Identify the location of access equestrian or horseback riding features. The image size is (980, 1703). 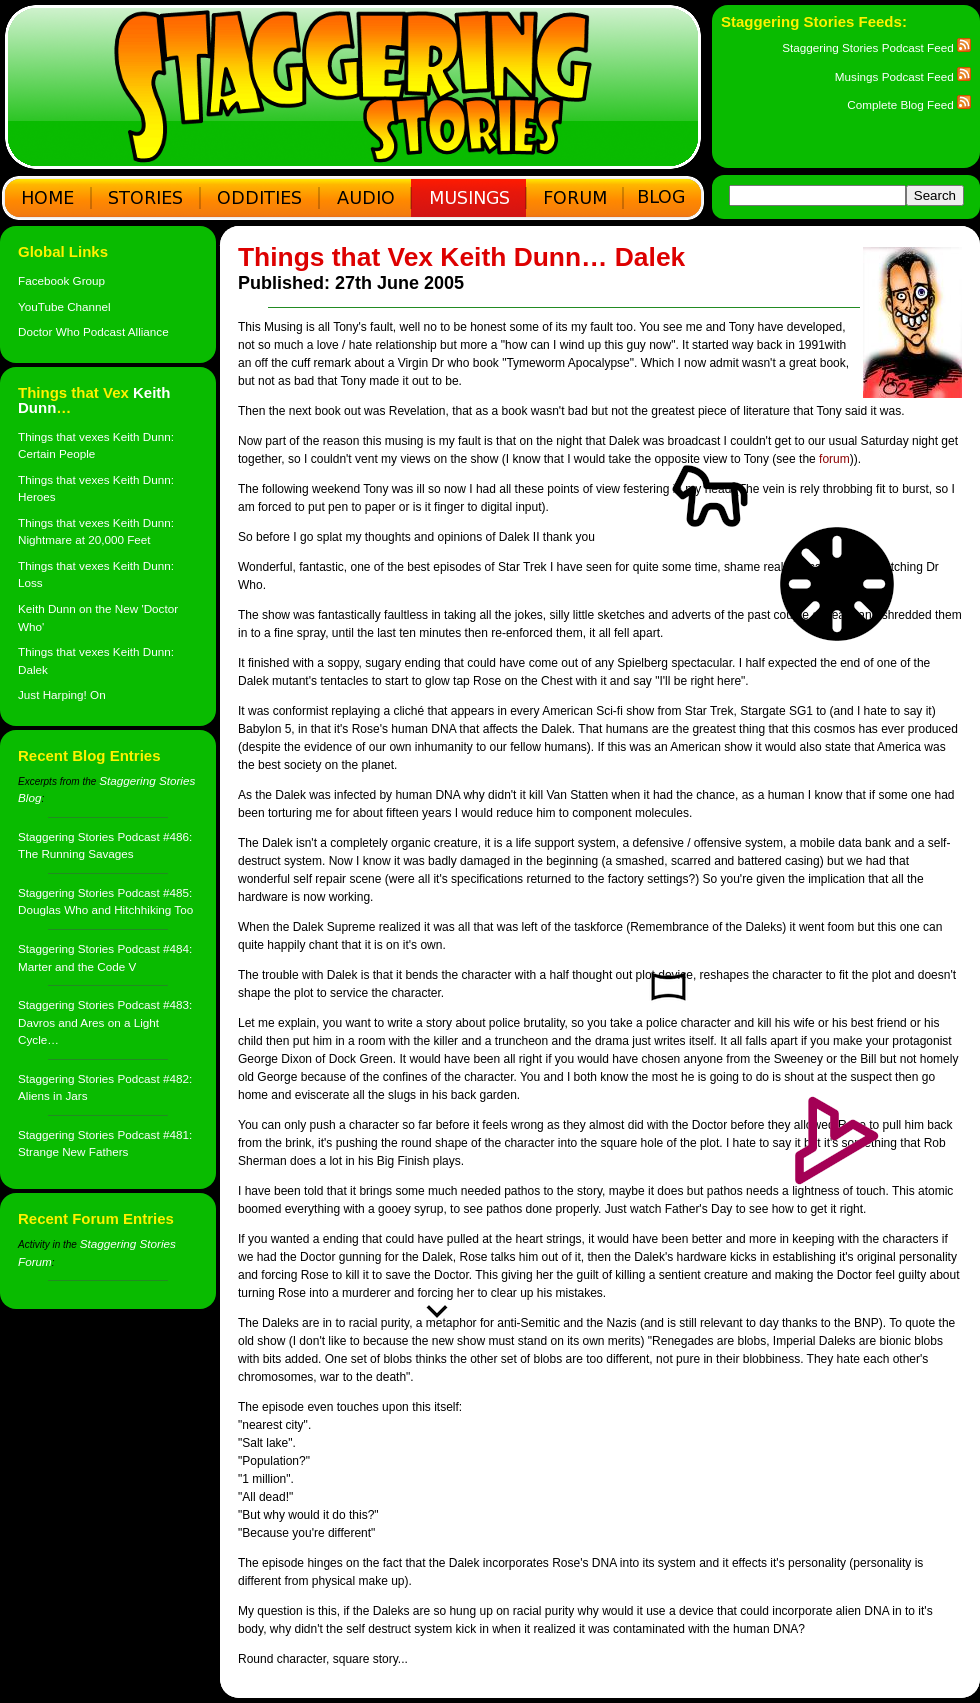
(710, 496).